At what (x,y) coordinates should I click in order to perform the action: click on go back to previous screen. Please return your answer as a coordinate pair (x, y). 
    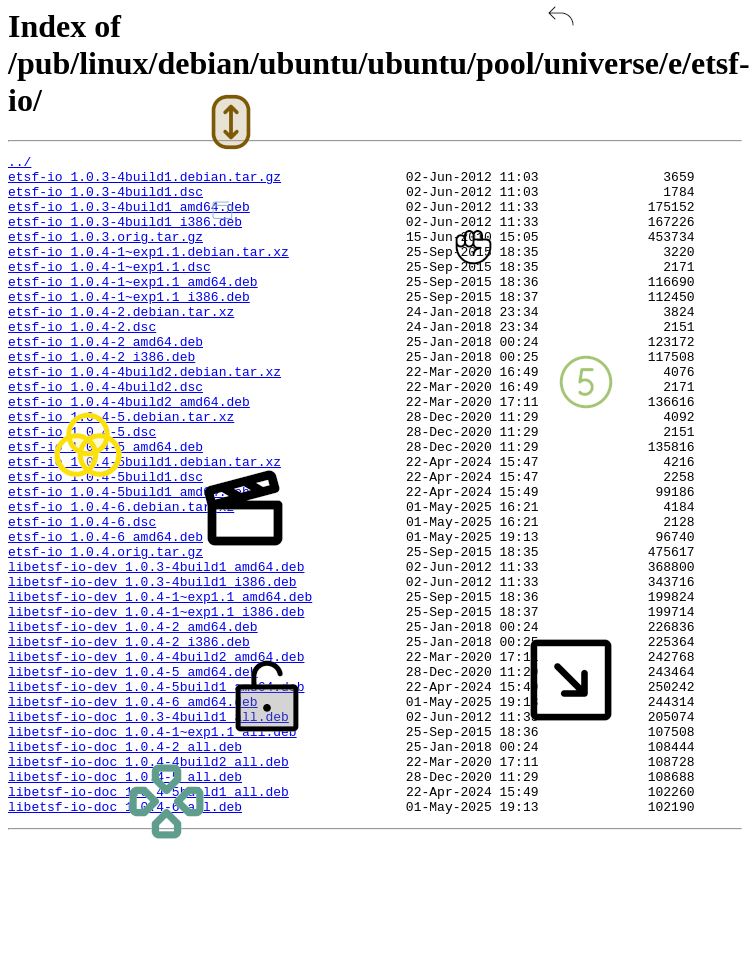
    Looking at the image, I should click on (561, 16).